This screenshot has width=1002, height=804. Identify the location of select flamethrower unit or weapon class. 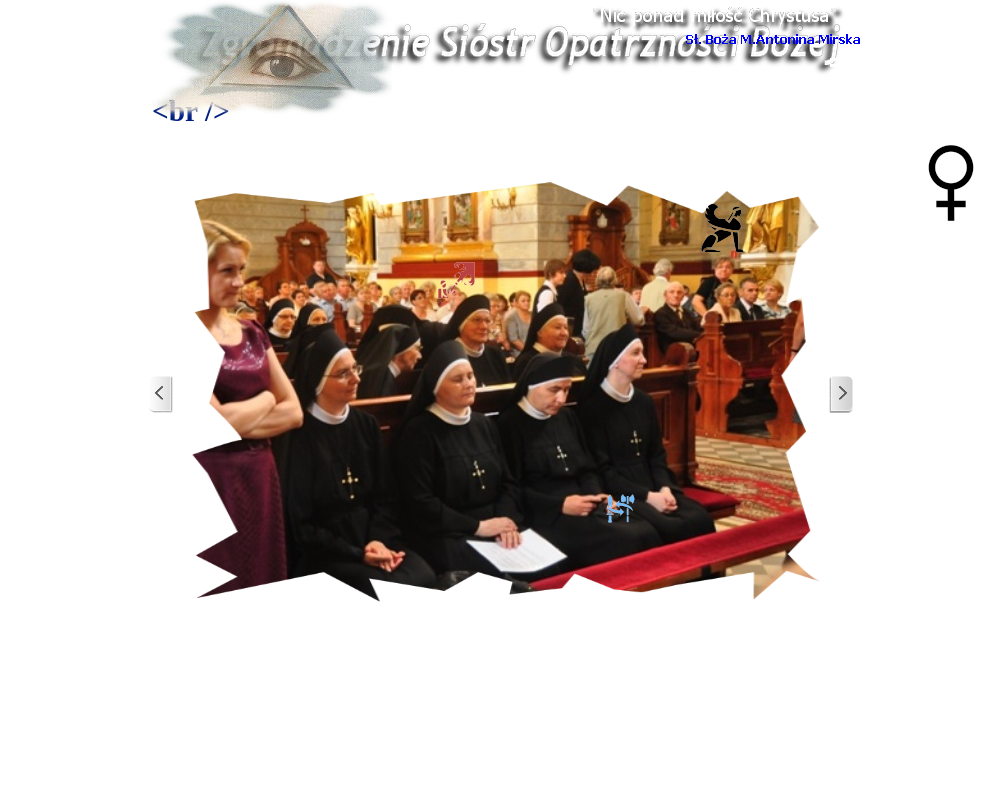
(456, 280).